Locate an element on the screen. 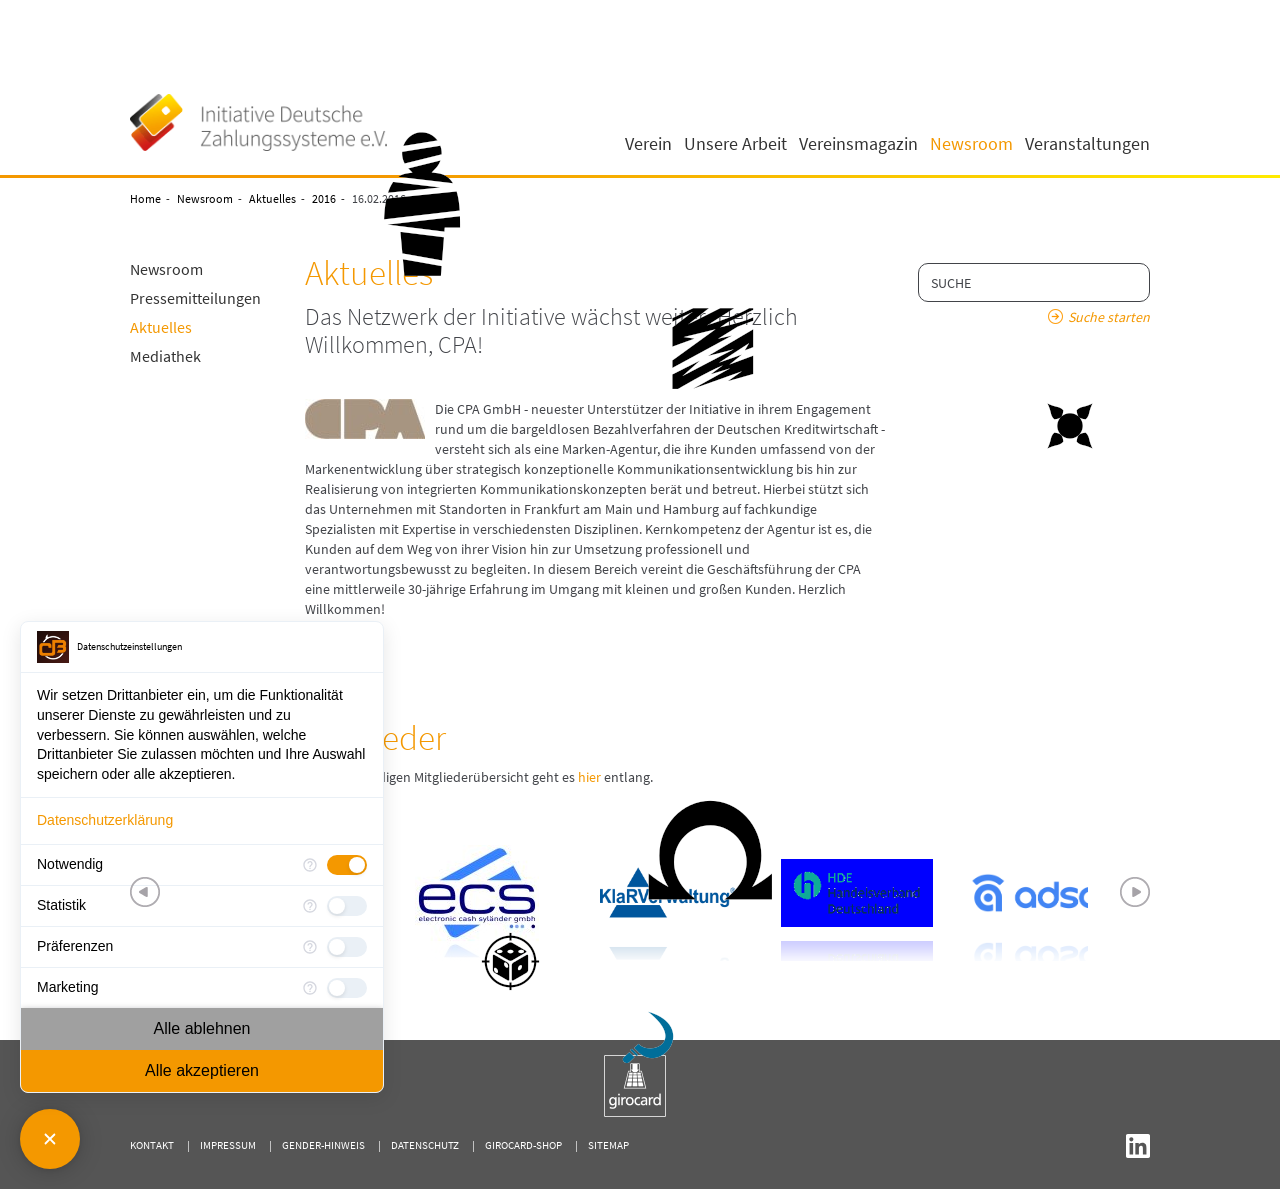  select the sickle tool or weapon in a game is located at coordinates (648, 1037).